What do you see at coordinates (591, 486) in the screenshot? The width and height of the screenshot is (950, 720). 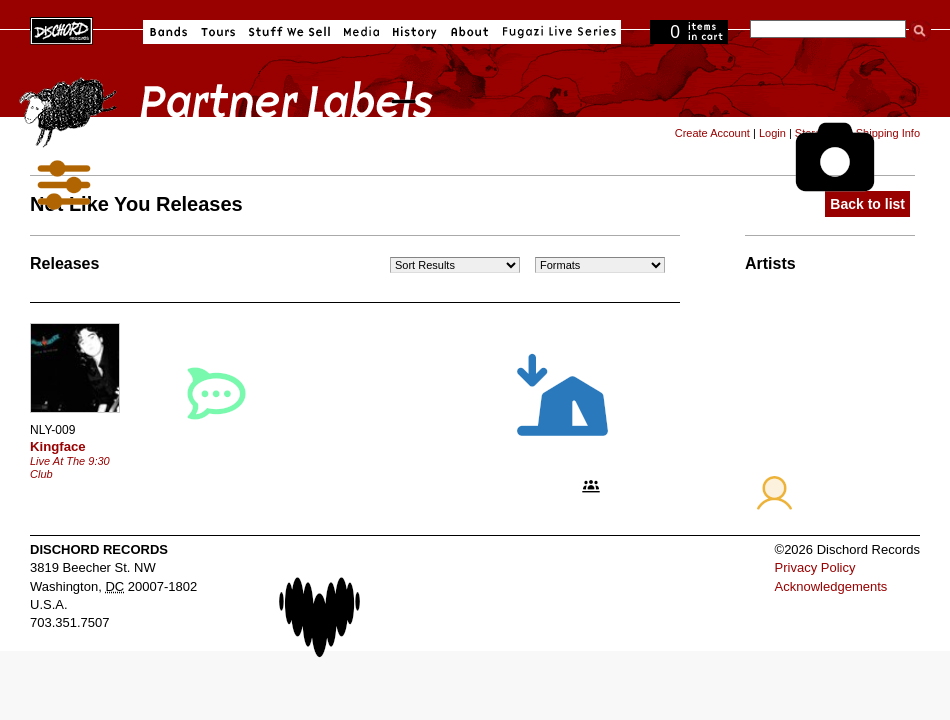 I see `view all team members or users` at bounding box center [591, 486].